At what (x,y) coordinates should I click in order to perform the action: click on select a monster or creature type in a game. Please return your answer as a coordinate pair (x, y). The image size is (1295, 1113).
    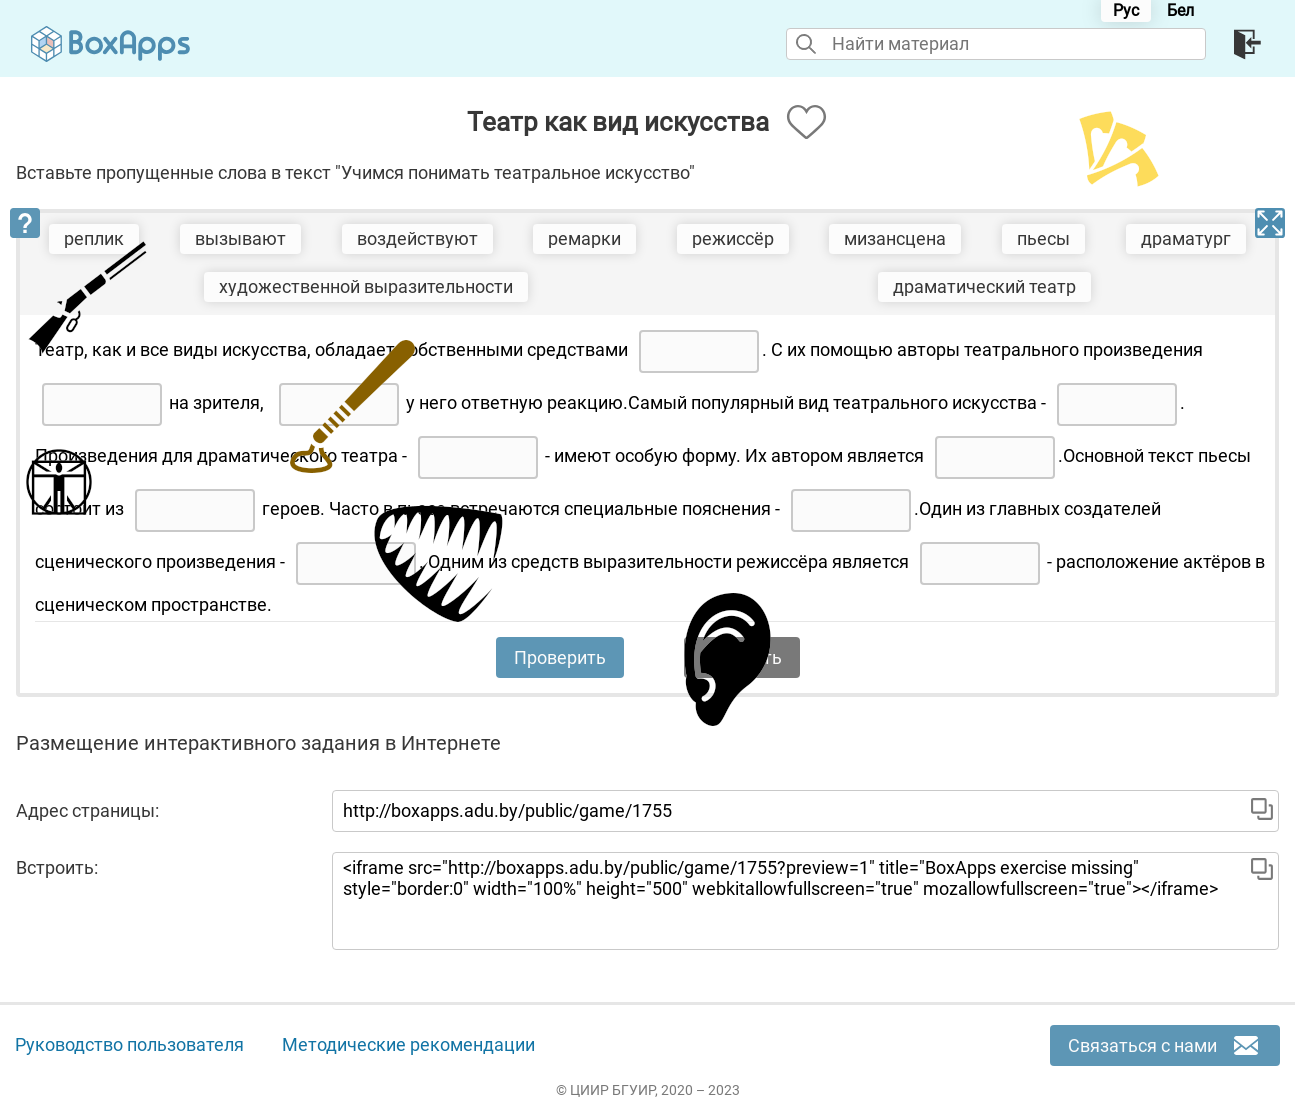
    Looking at the image, I should click on (438, 561).